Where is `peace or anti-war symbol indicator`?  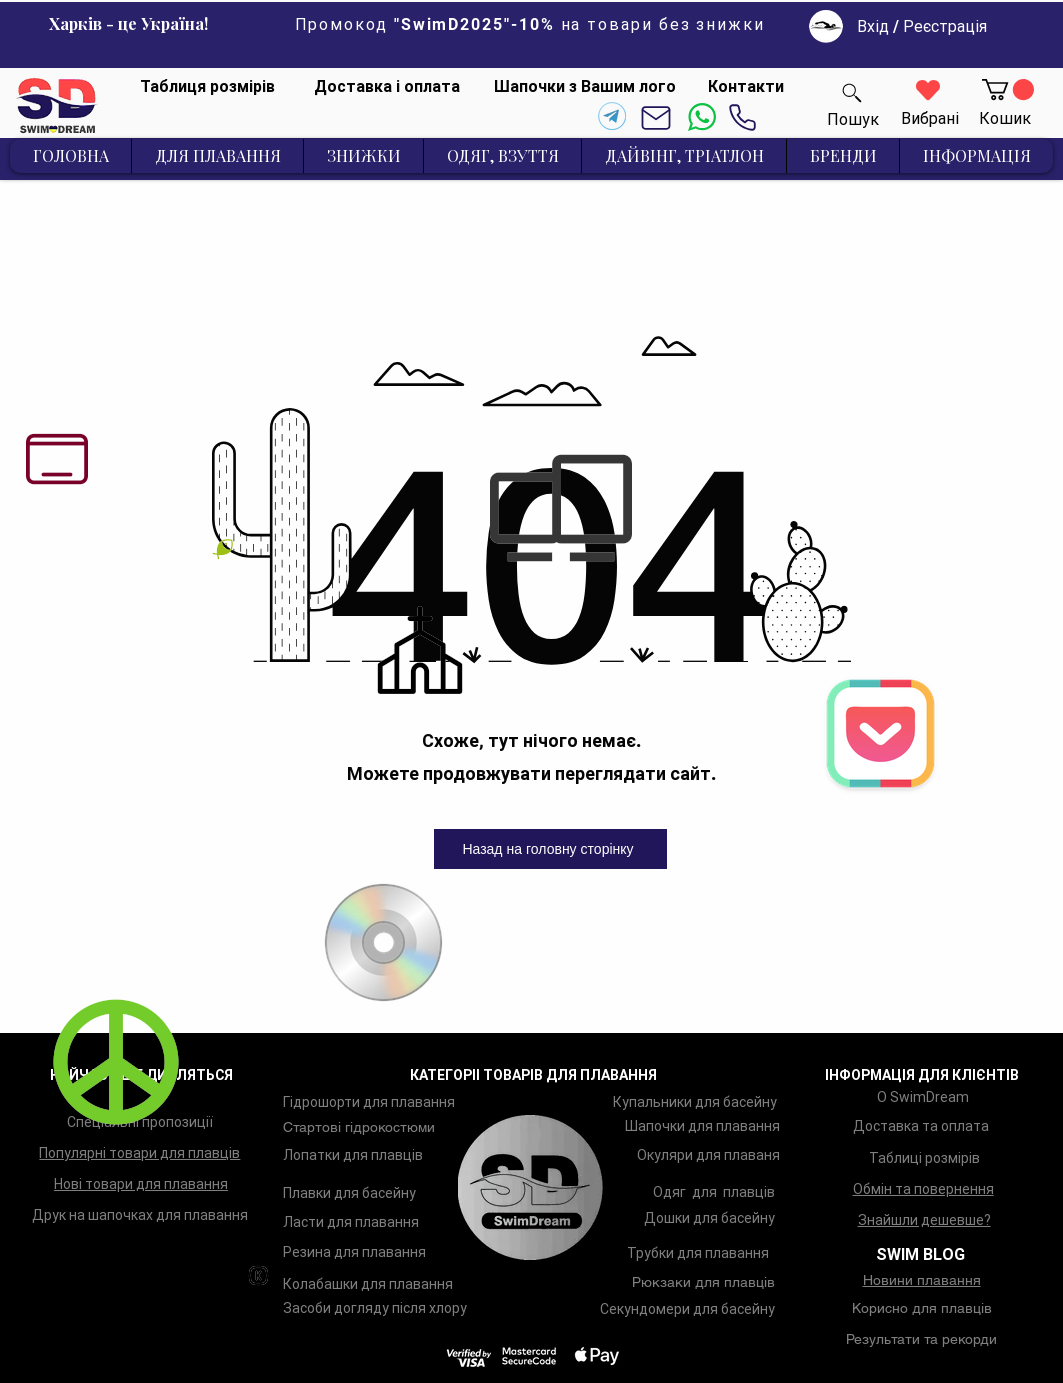
peace or anti-war symbol indicator is located at coordinates (116, 1062).